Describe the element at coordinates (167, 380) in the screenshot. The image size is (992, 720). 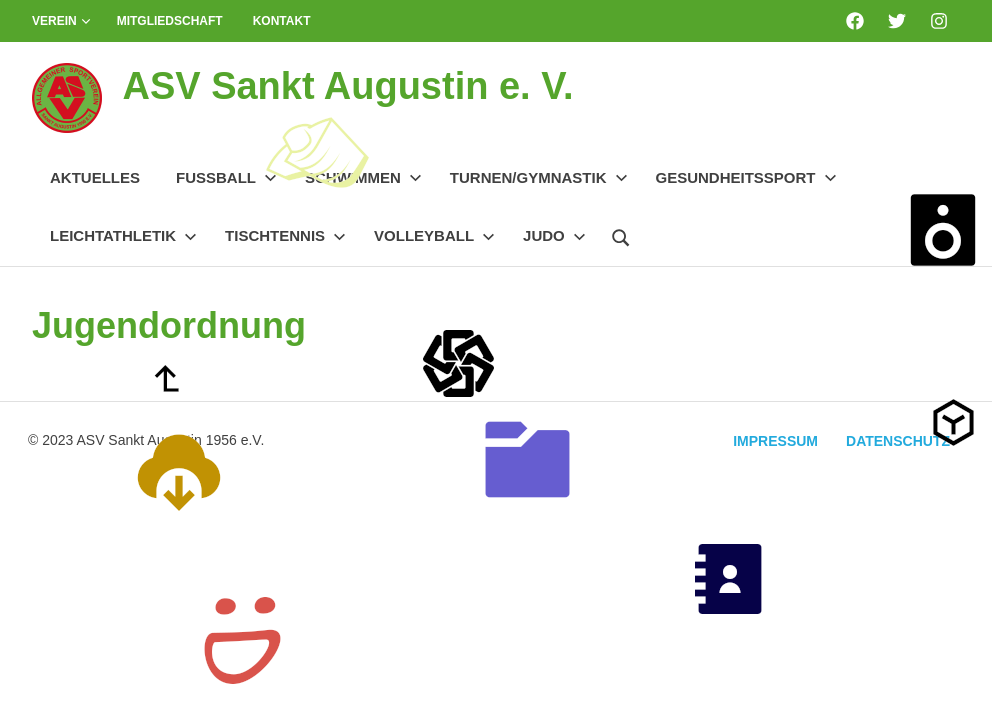
I see `navigate back and up one level` at that location.